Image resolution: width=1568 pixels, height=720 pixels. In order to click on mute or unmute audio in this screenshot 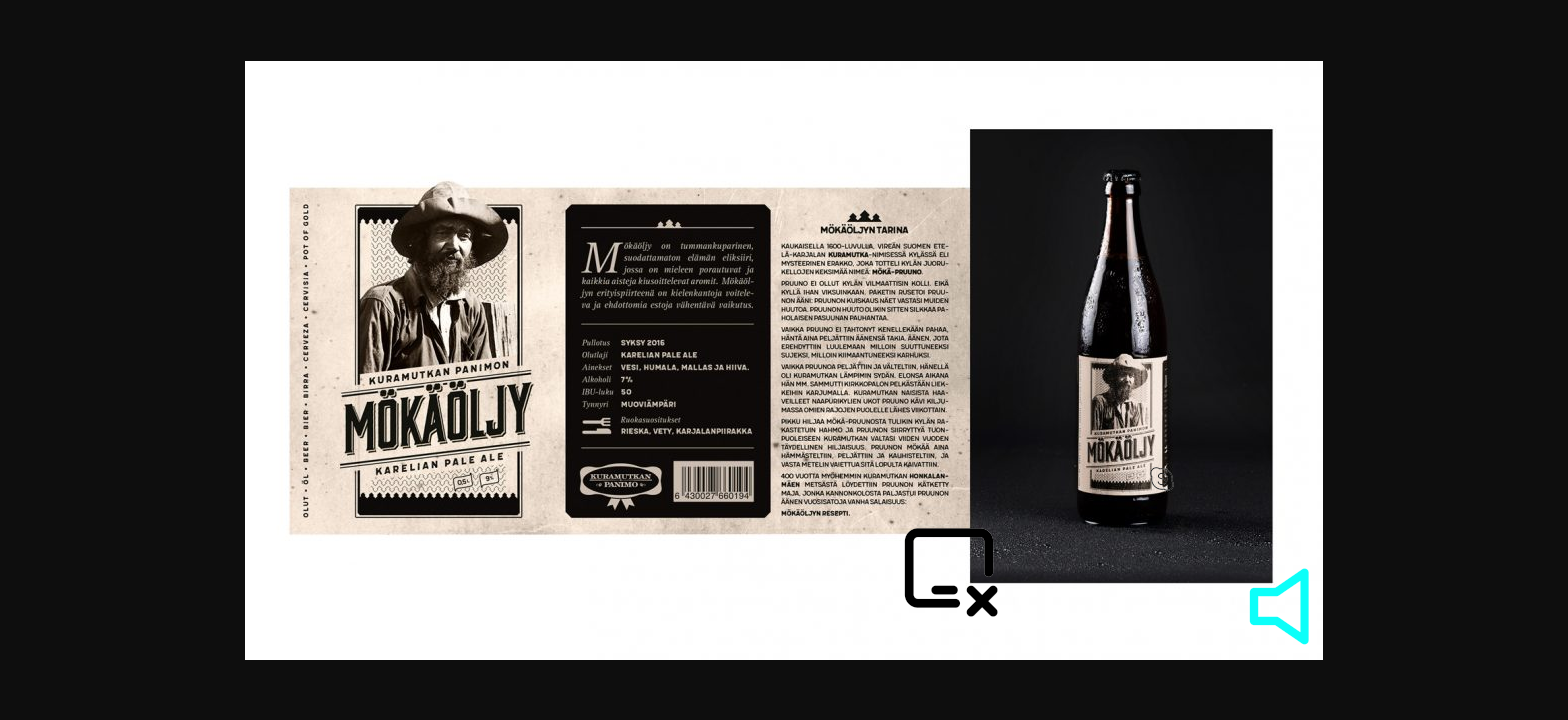, I will do `click(1283, 606)`.